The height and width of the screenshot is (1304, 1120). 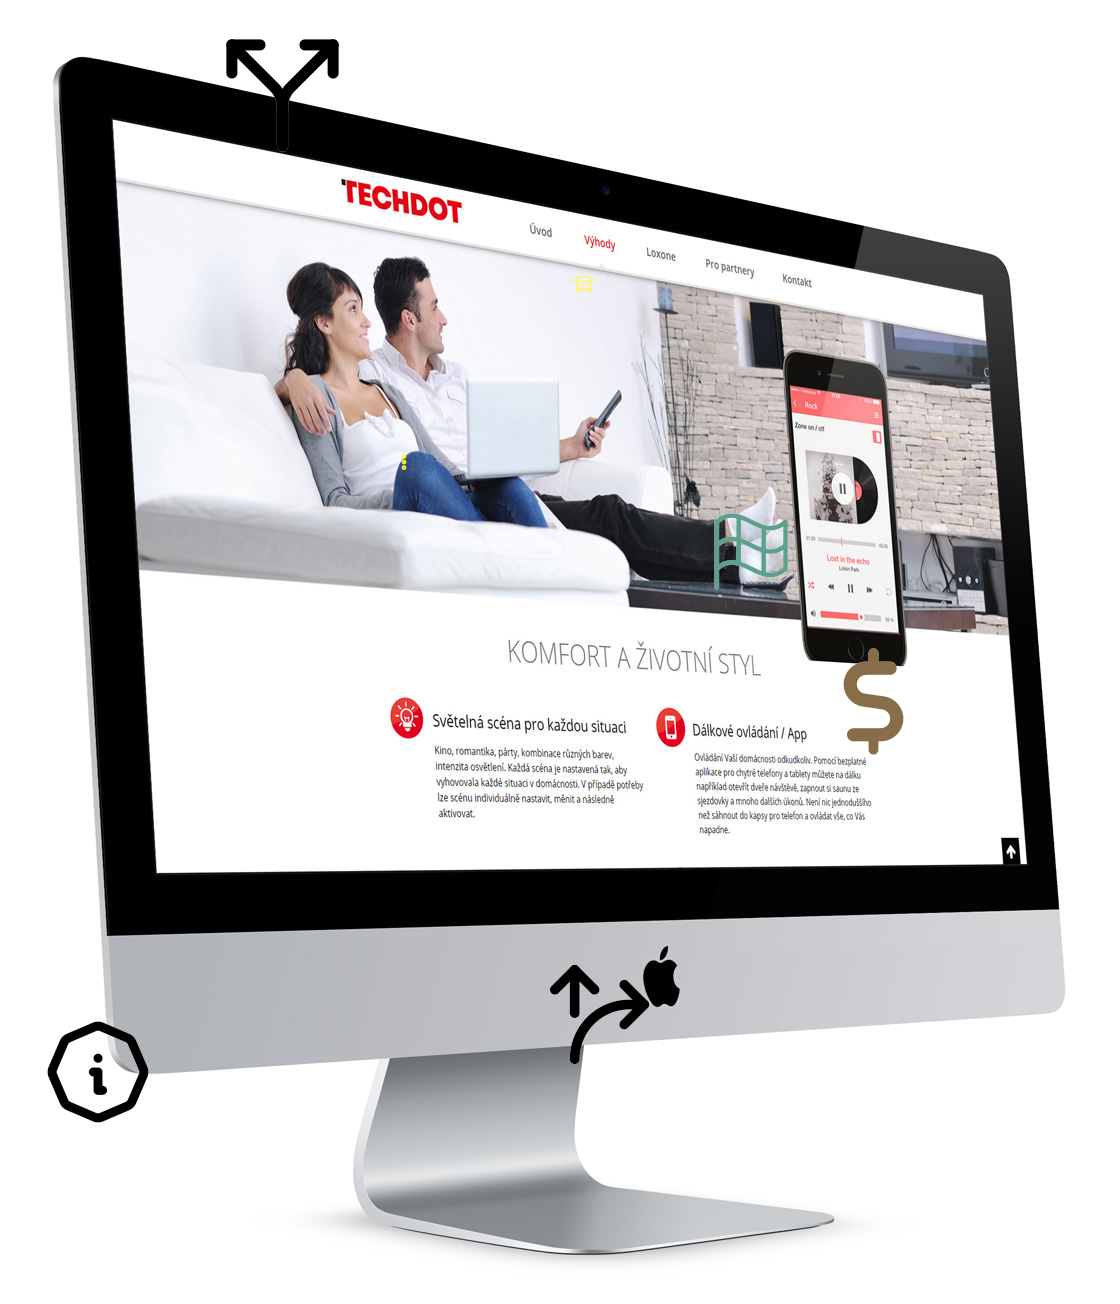 I want to click on indicates a finish line or completion point, so click(x=748, y=550).